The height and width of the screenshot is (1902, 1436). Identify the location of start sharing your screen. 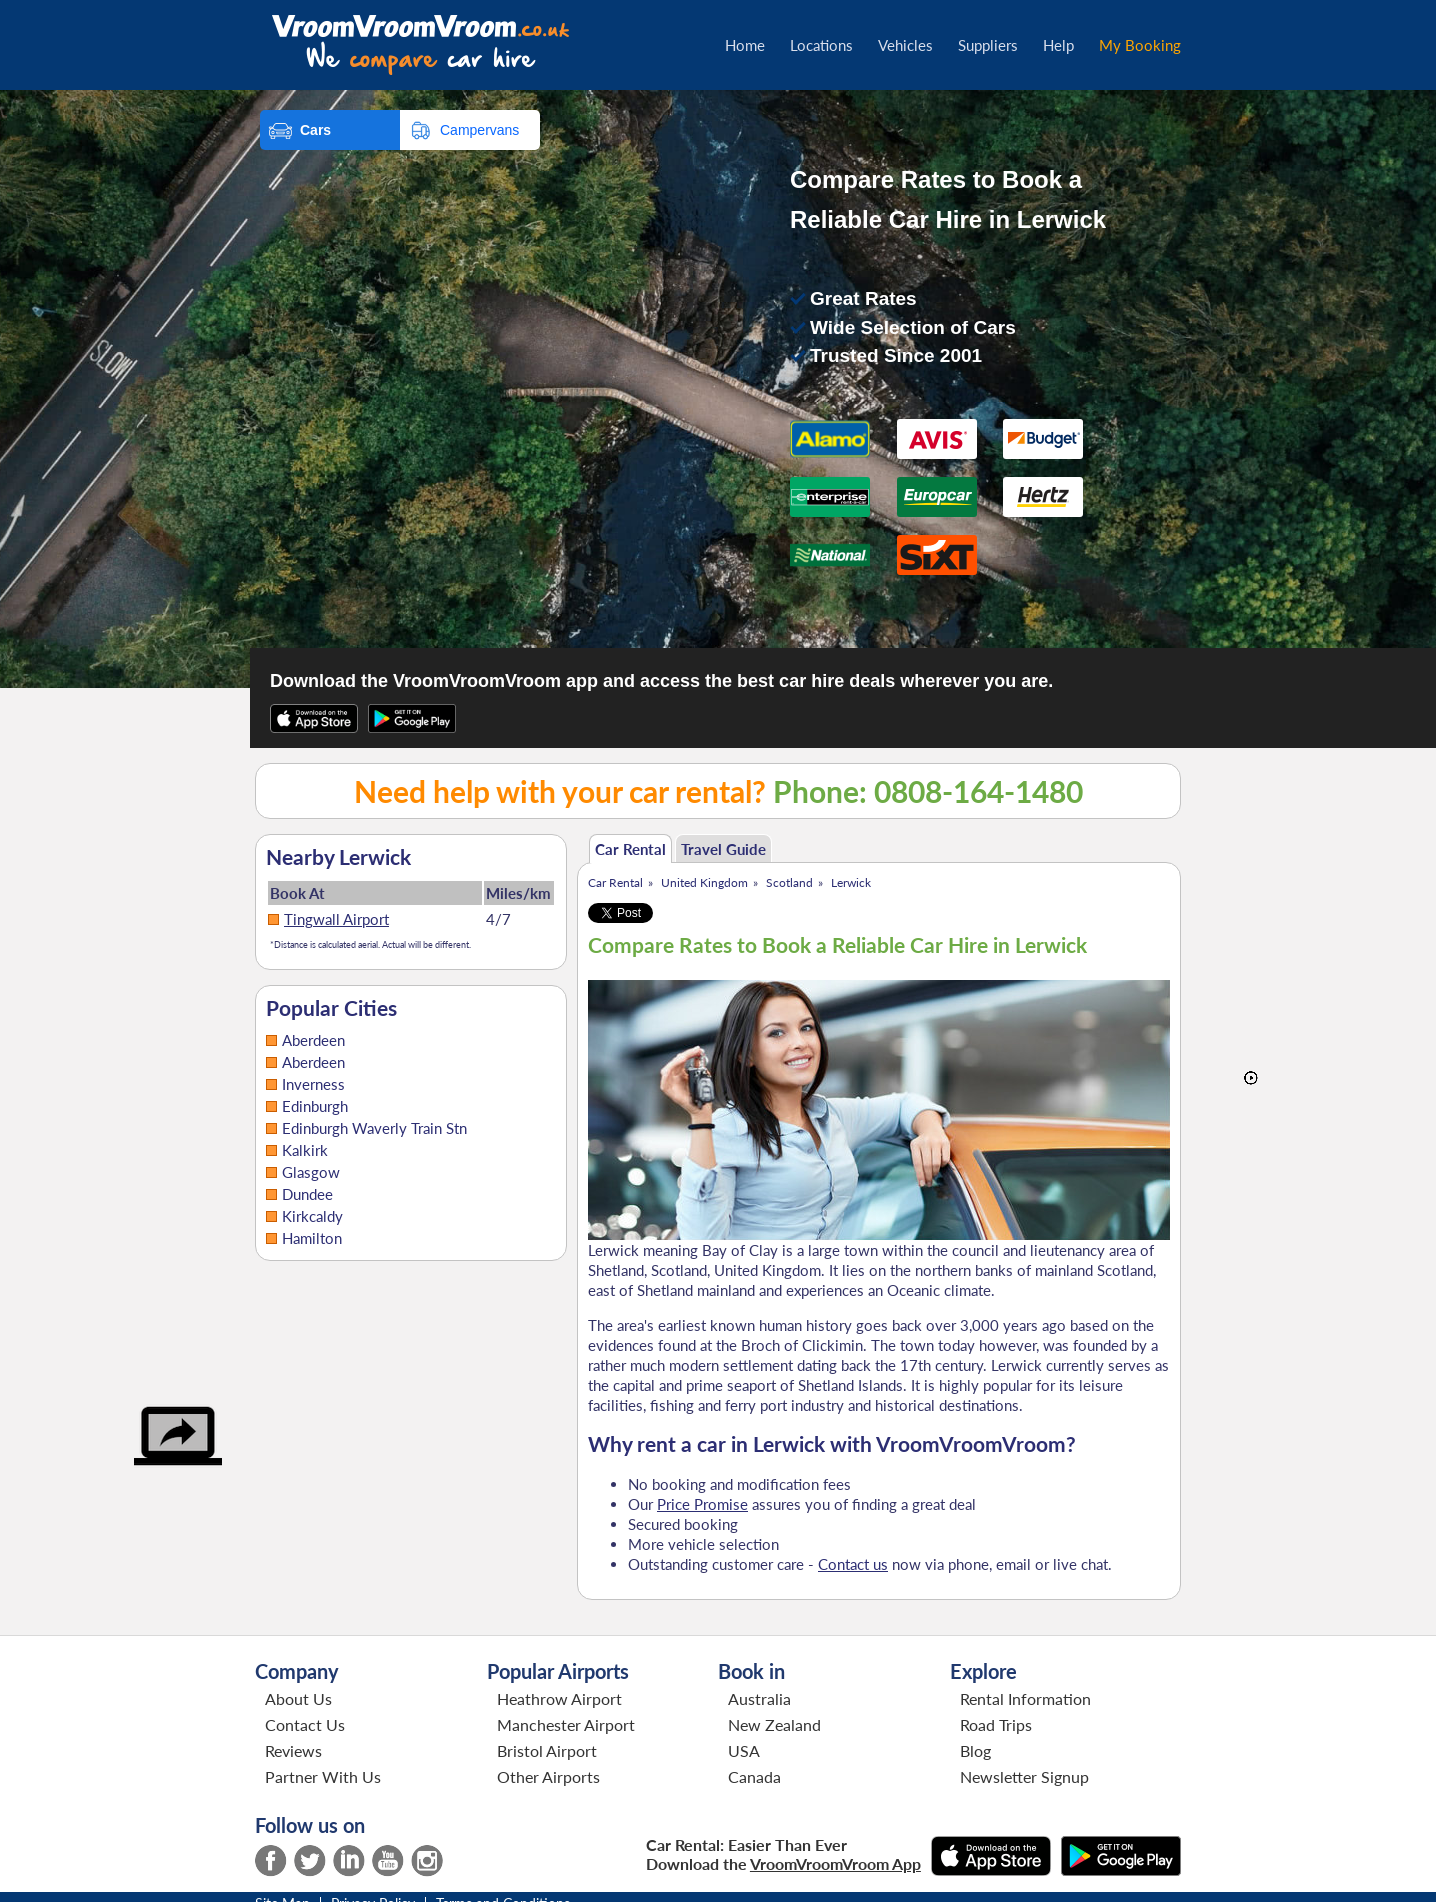
(178, 1436).